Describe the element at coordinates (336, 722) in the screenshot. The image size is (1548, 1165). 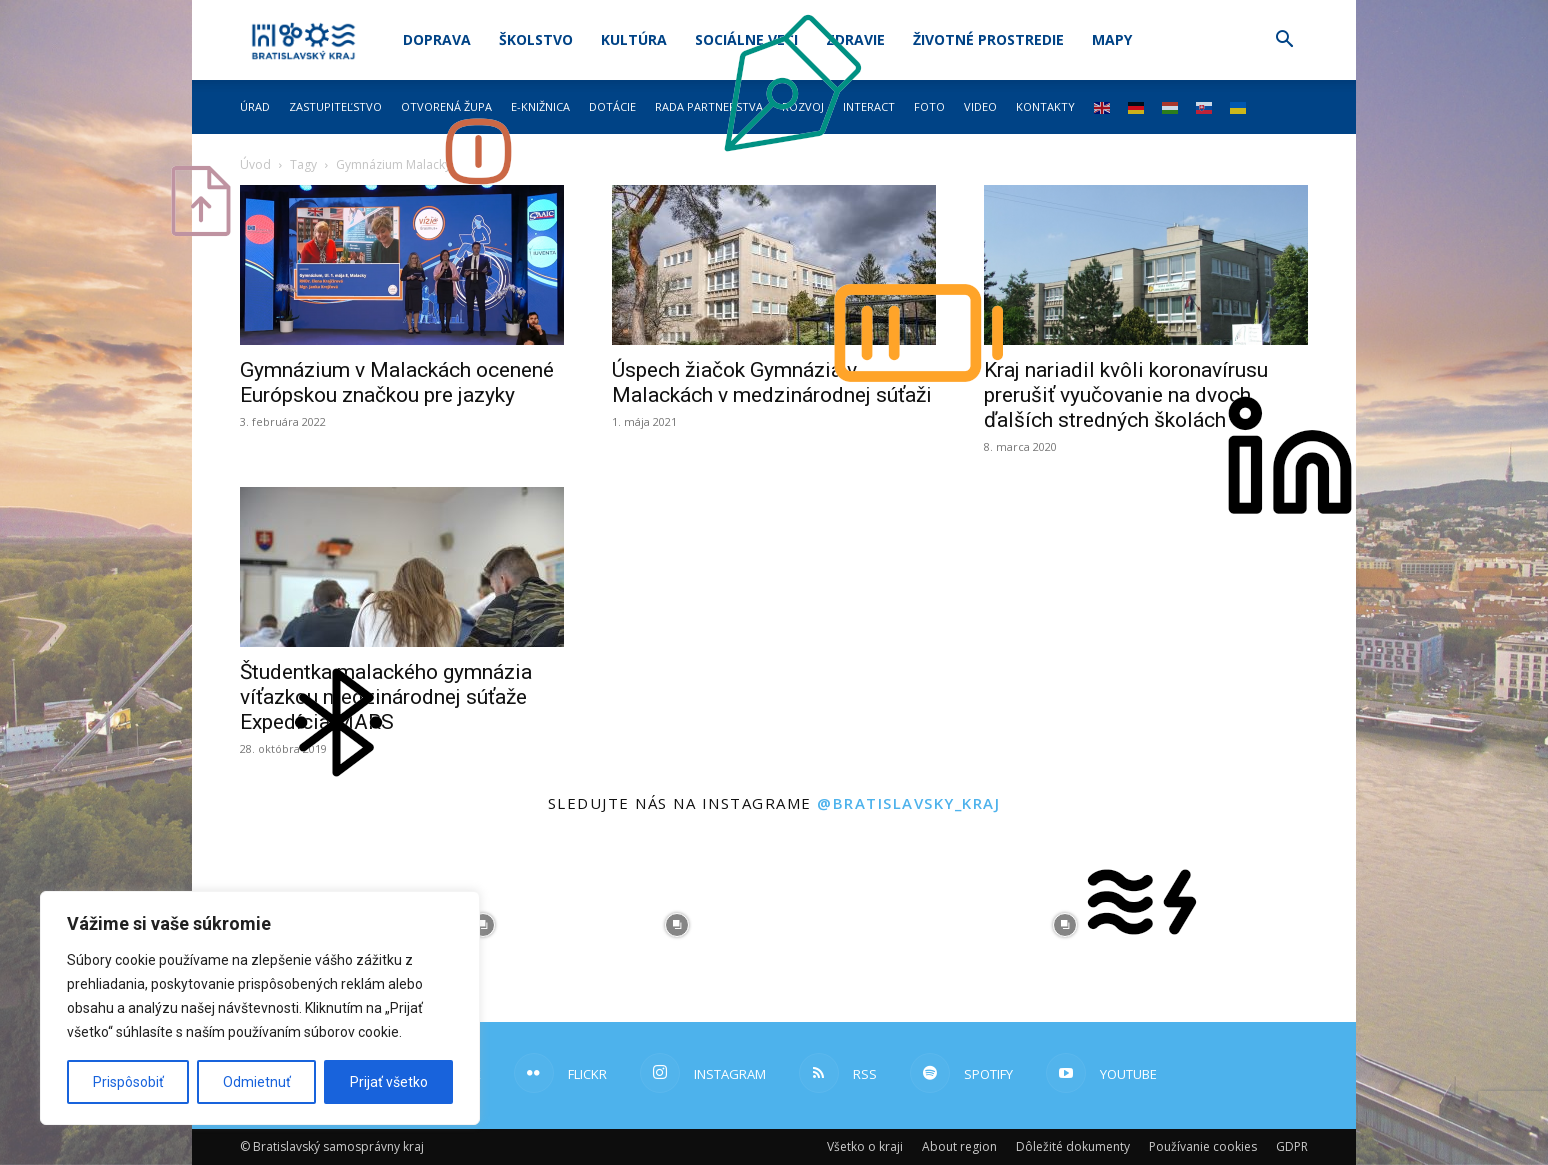
I see `indicates an active bluetooth connection` at that location.